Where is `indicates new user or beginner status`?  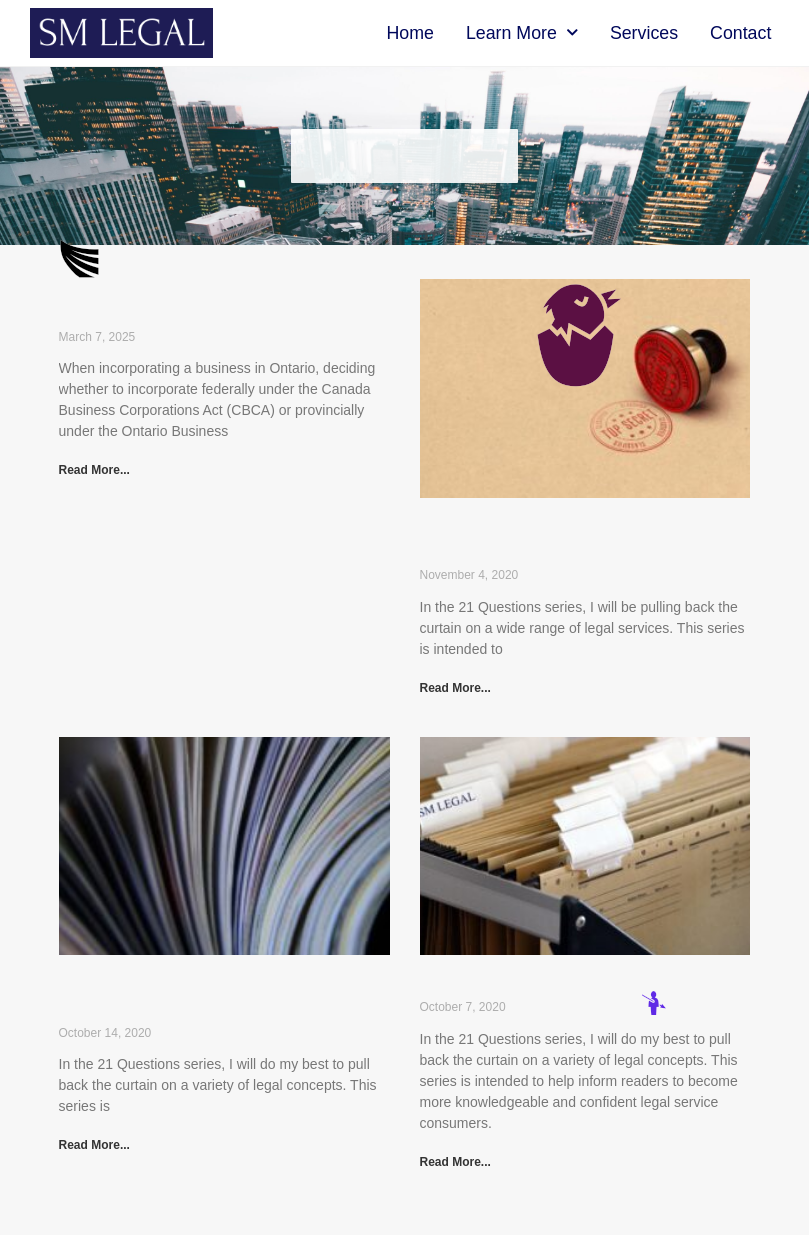 indicates new user or beginner status is located at coordinates (575, 333).